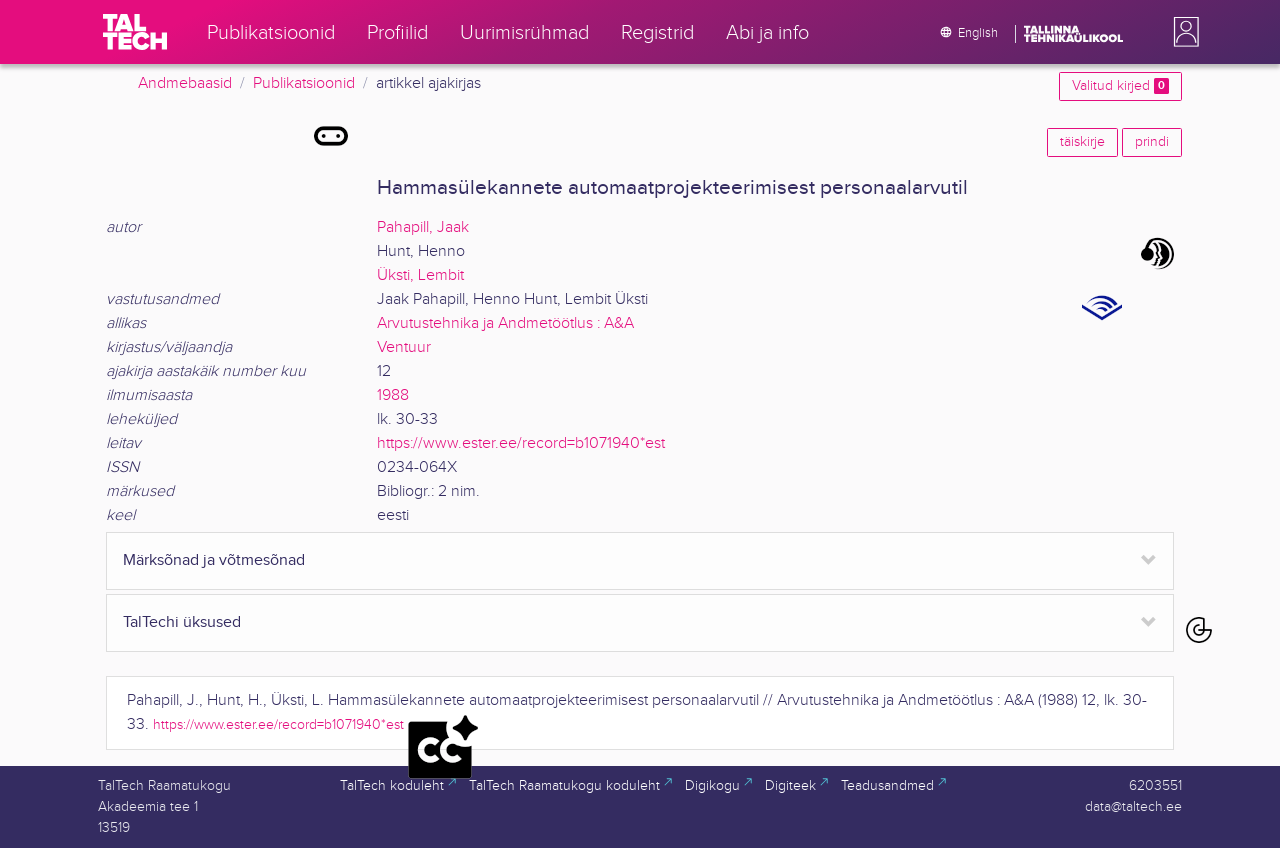 This screenshot has height=848, width=1280. I want to click on micro:bit brand logo, so click(331, 136).